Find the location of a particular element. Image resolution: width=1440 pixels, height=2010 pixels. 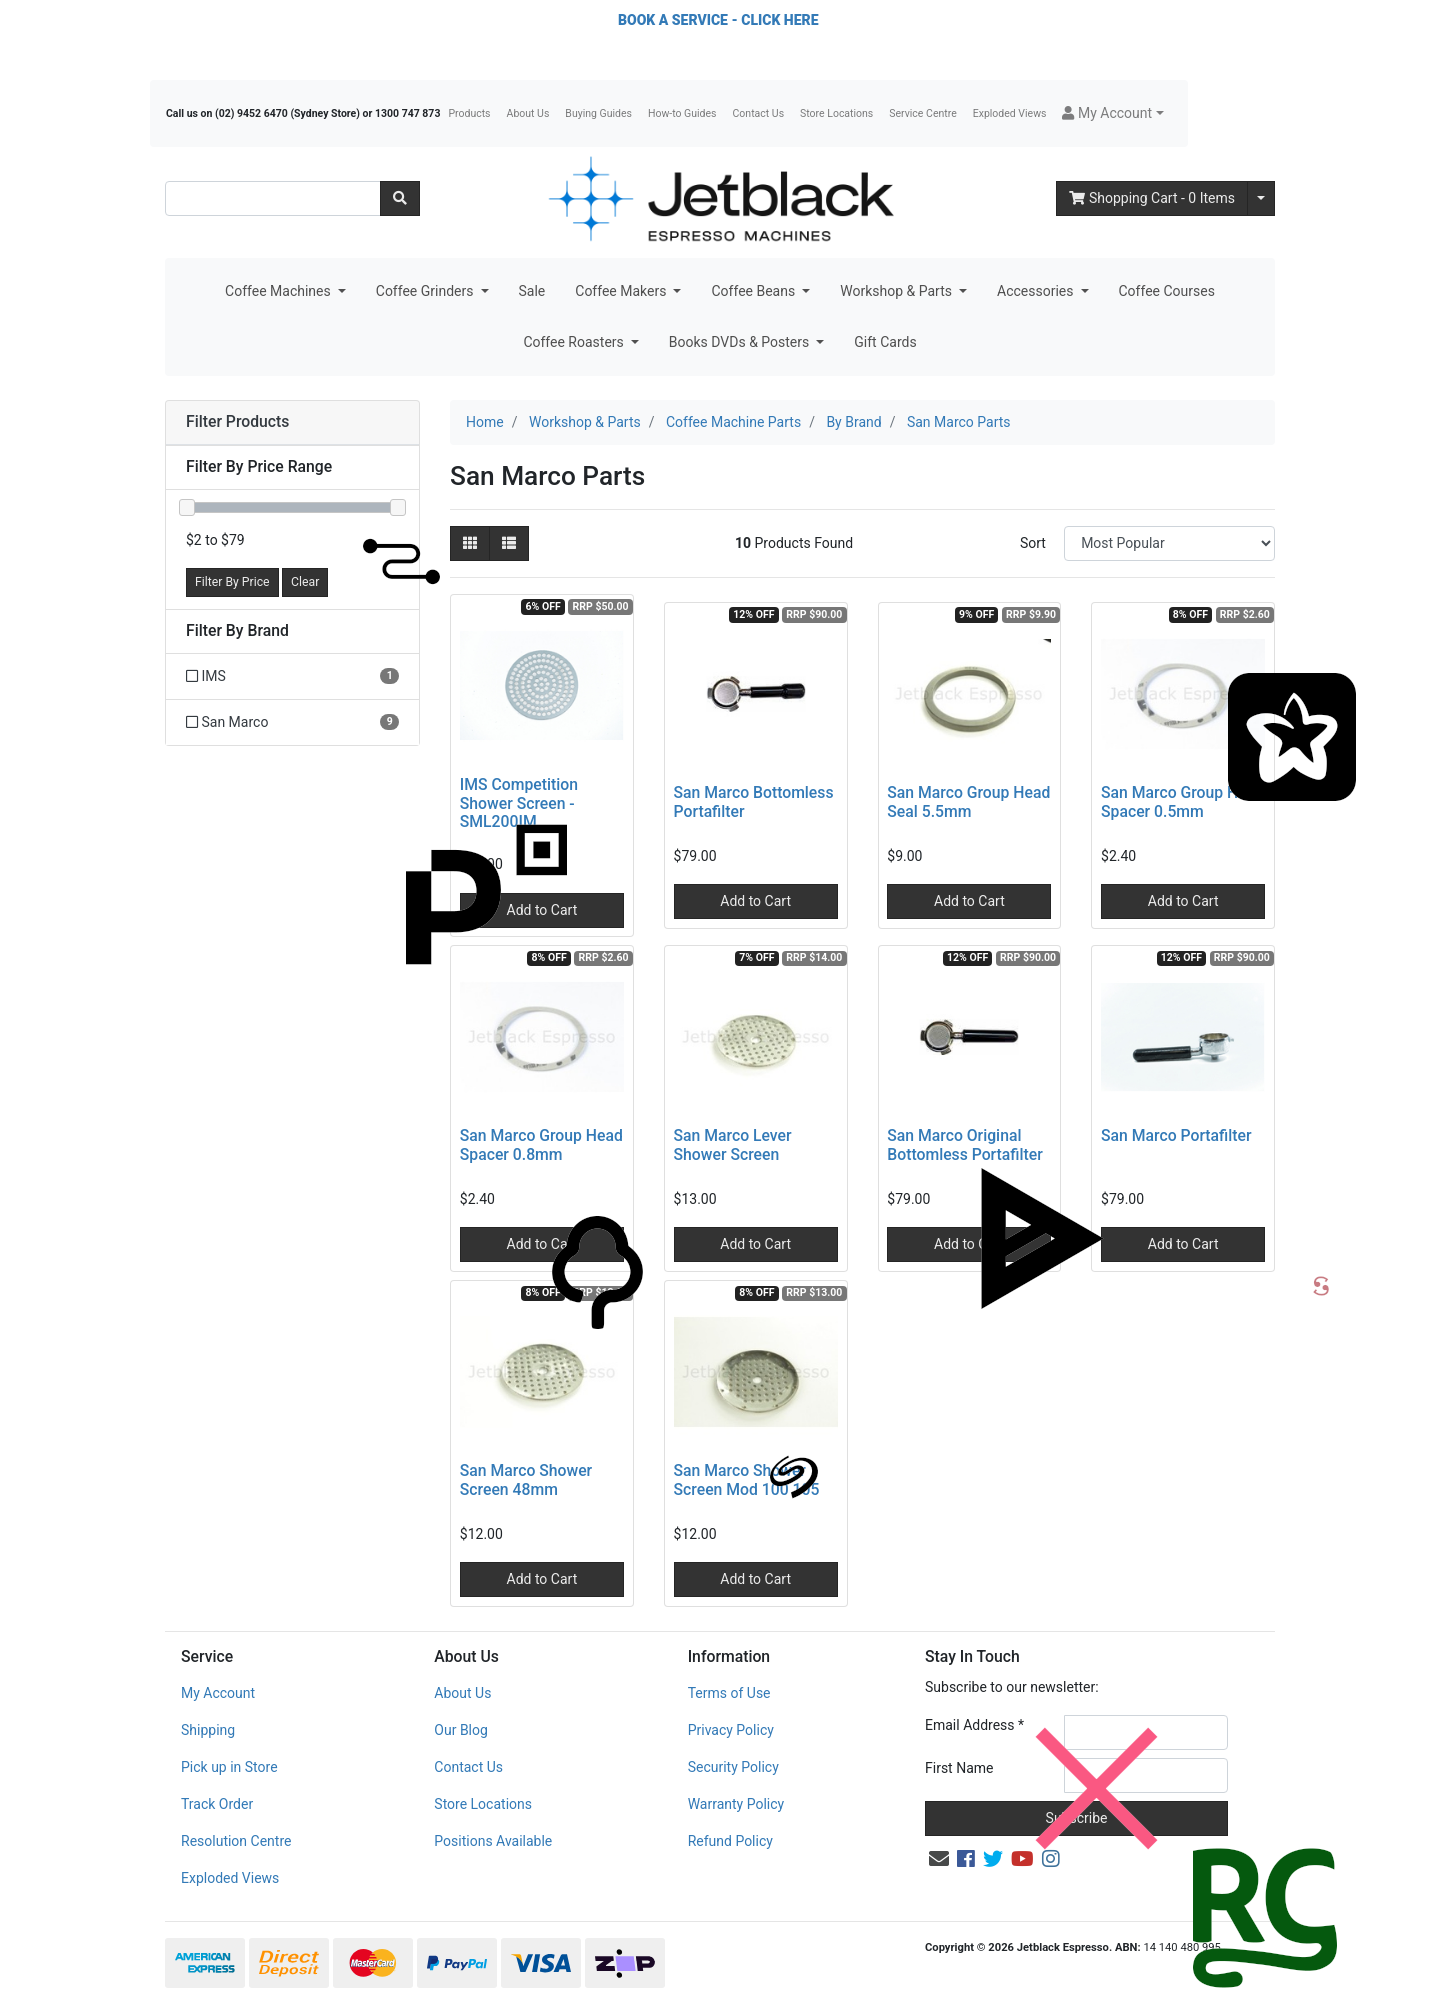

open the gumtree app is located at coordinates (597, 1272).